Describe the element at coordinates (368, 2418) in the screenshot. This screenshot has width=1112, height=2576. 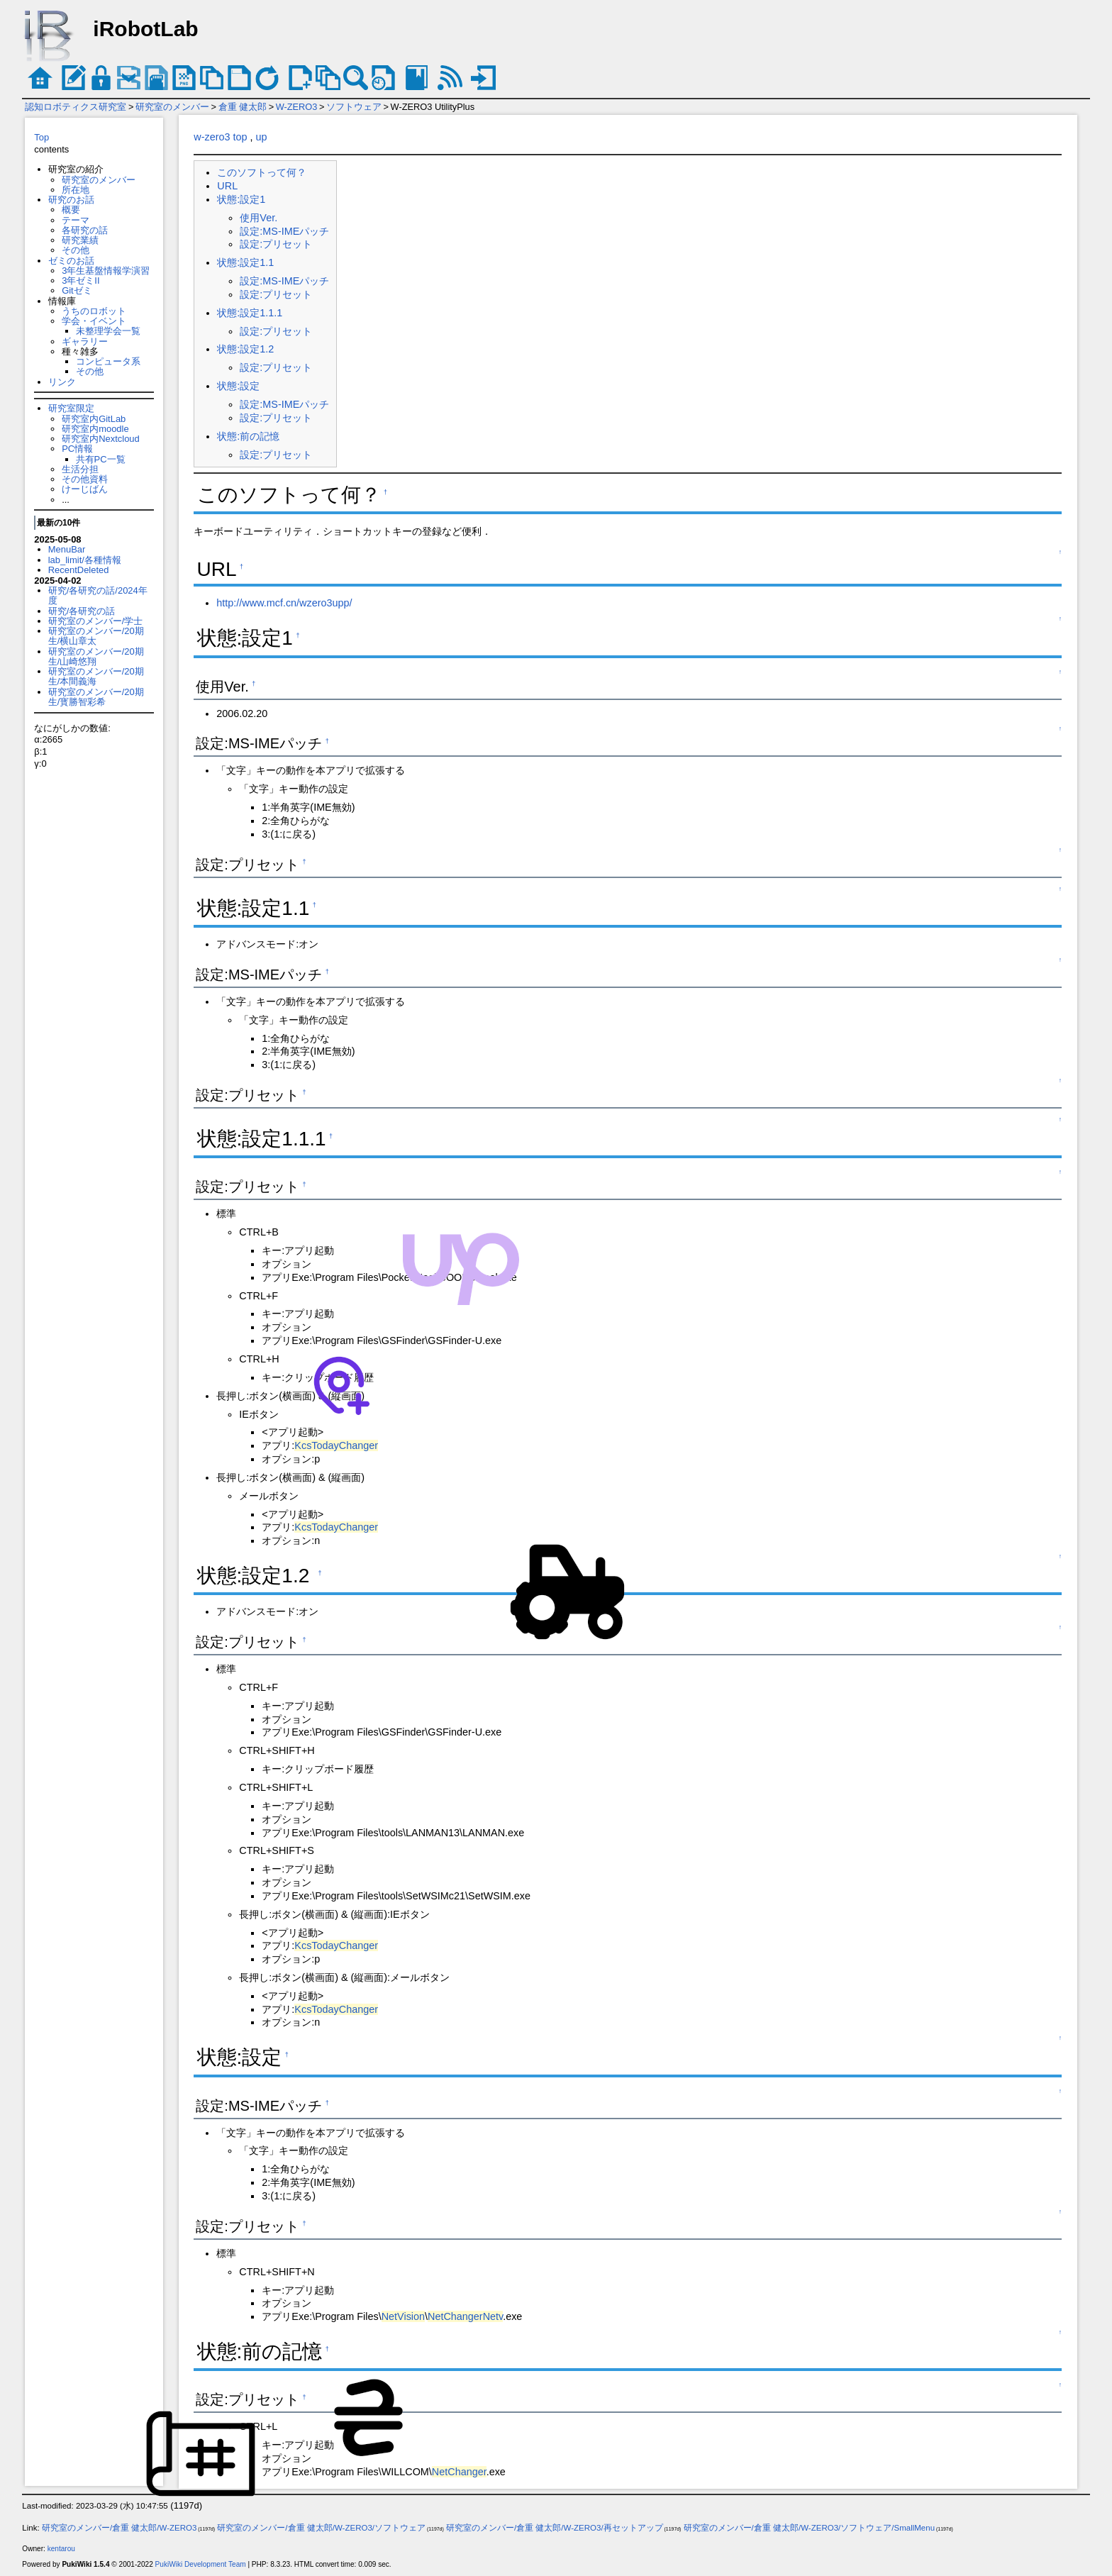
I see `indicates Ukrainian hryvnia currency` at that location.